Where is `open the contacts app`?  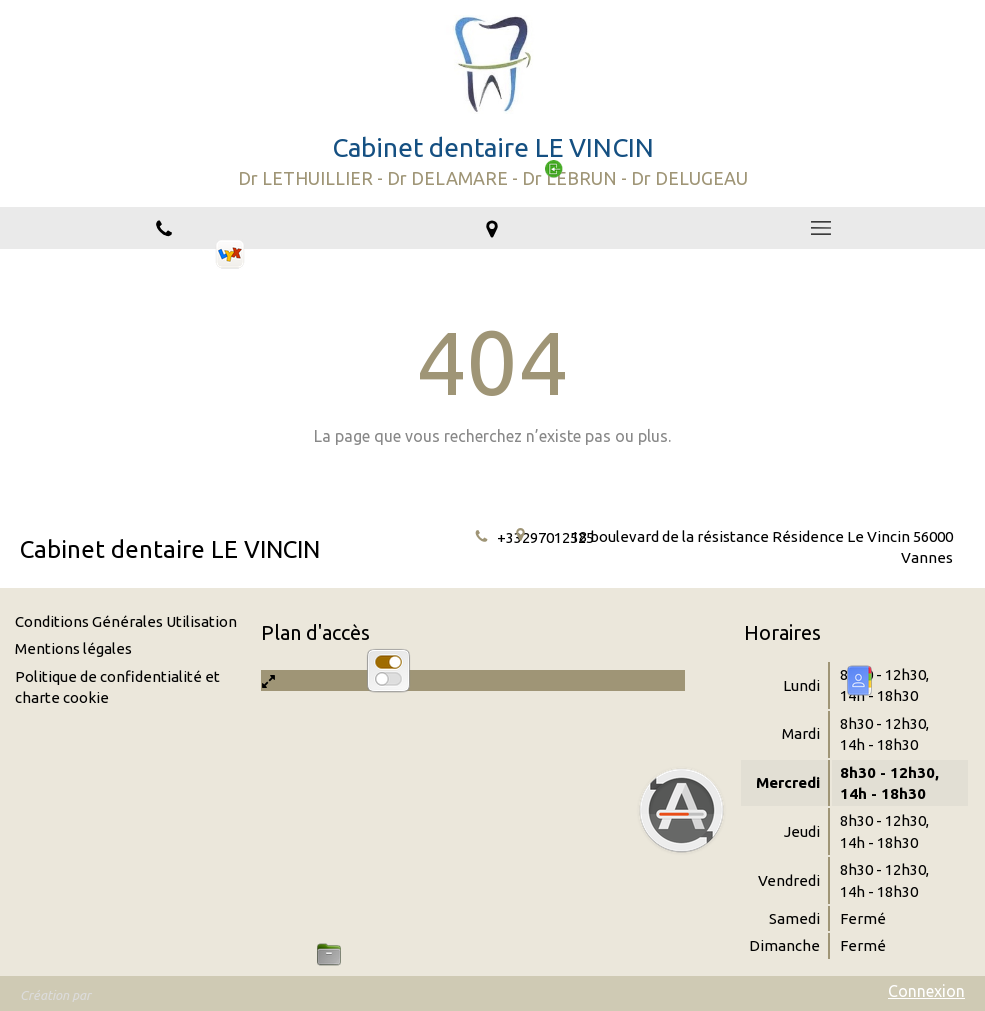
open the contacts app is located at coordinates (859, 680).